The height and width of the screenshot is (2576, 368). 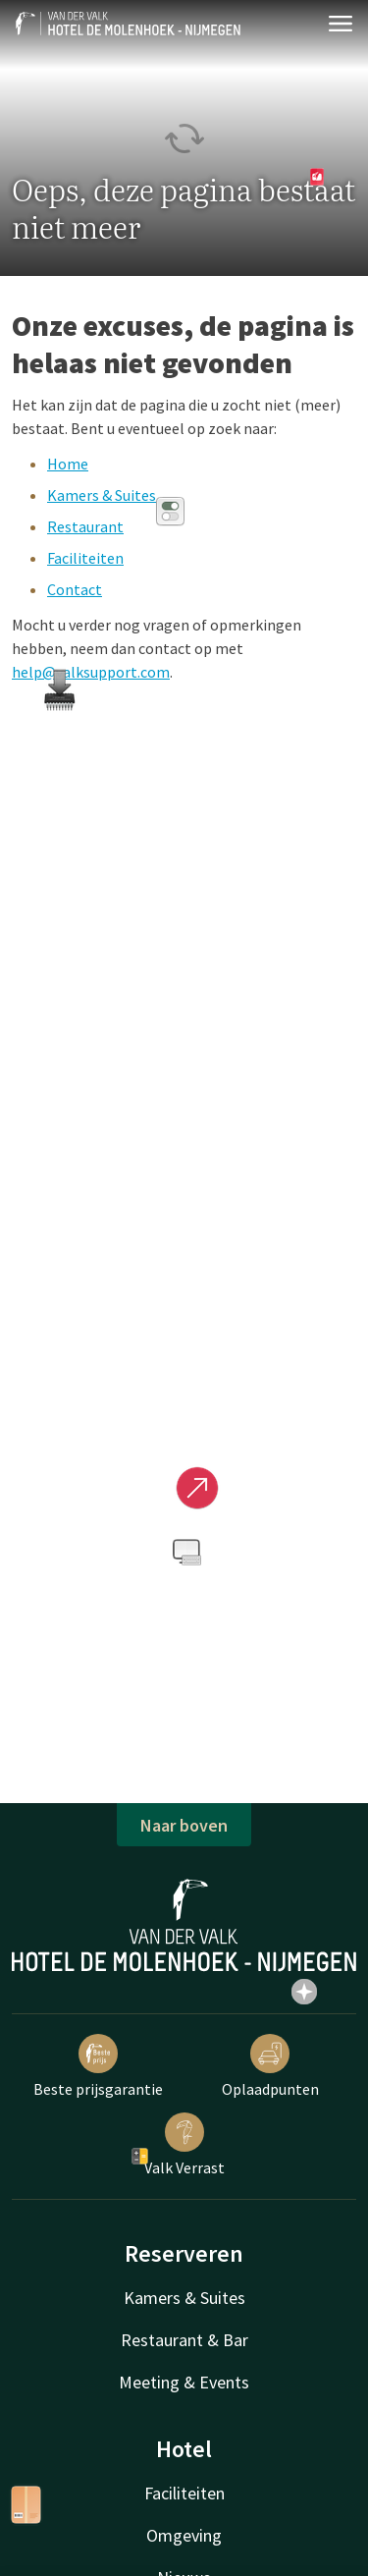 What do you see at coordinates (197, 1488) in the screenshot?
I see `indicates a symbolic link or shortcut to another file` at bounding box center [197, 1488].